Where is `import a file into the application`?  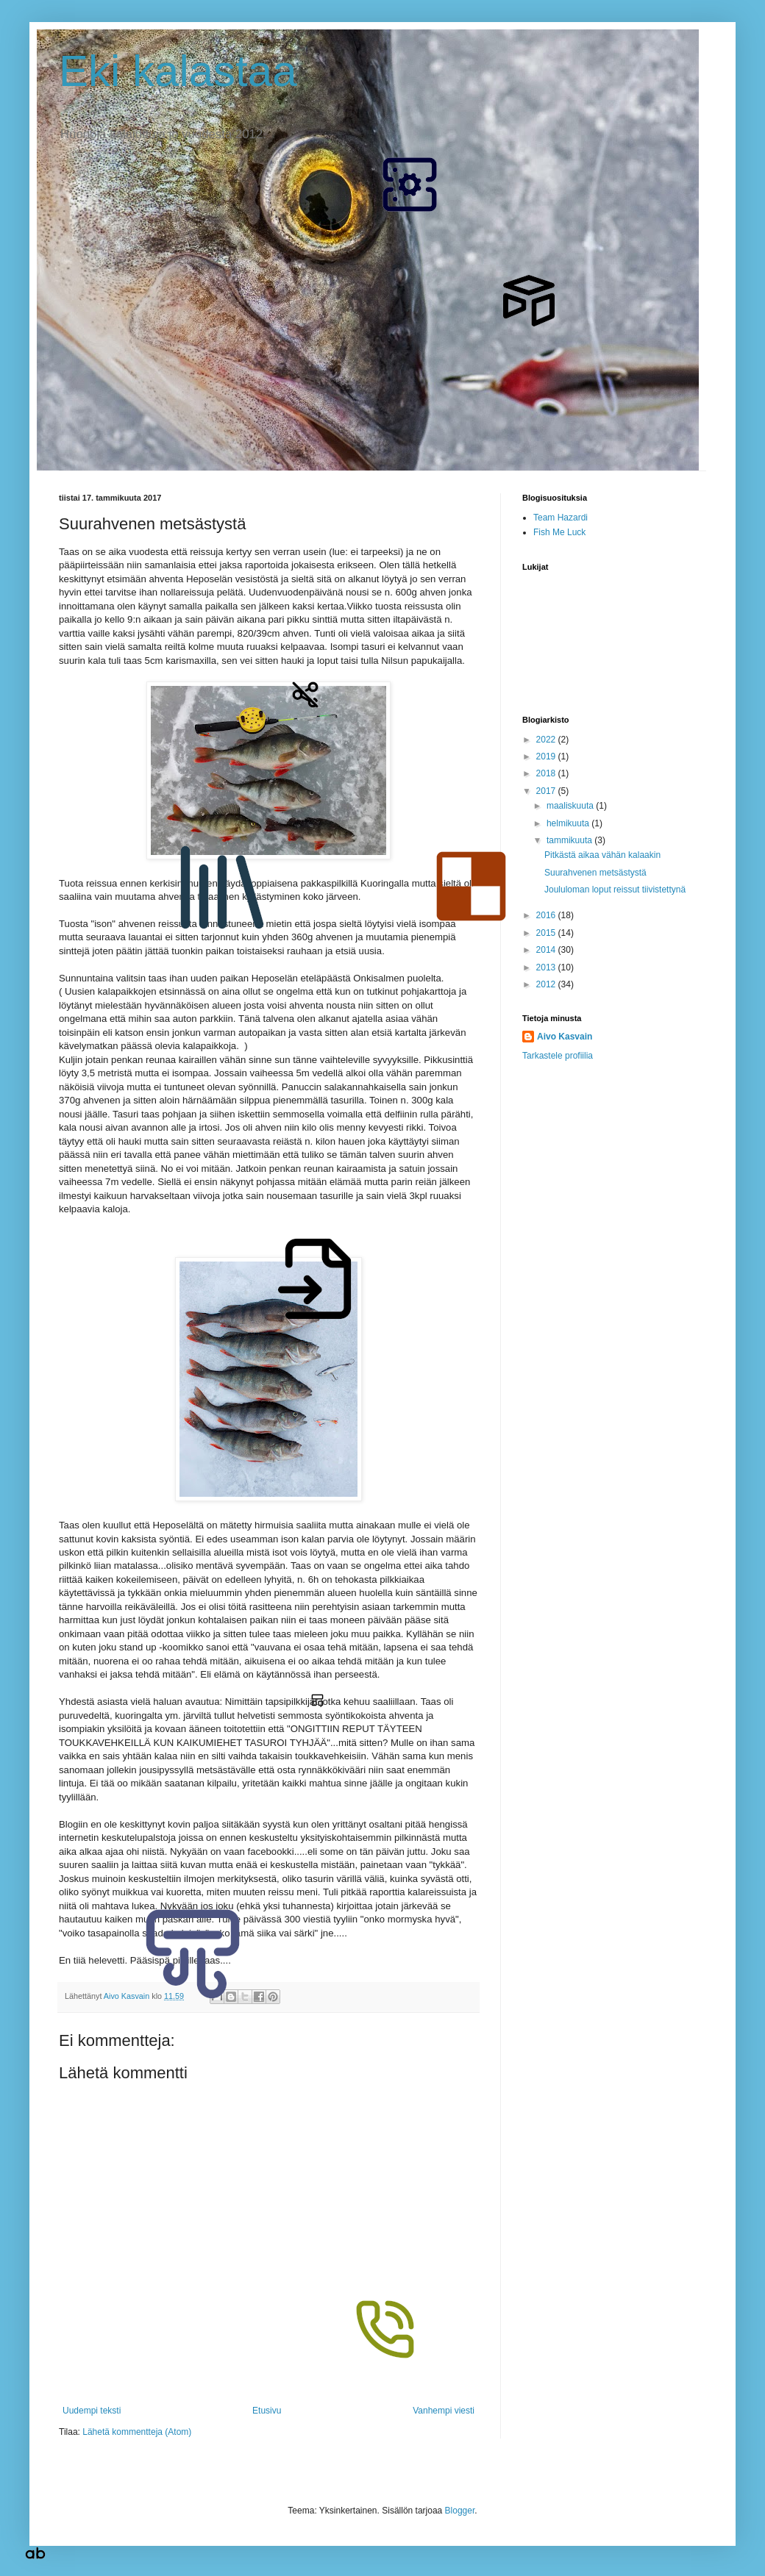 import a file into the application is located at coordinates (318, 1278).